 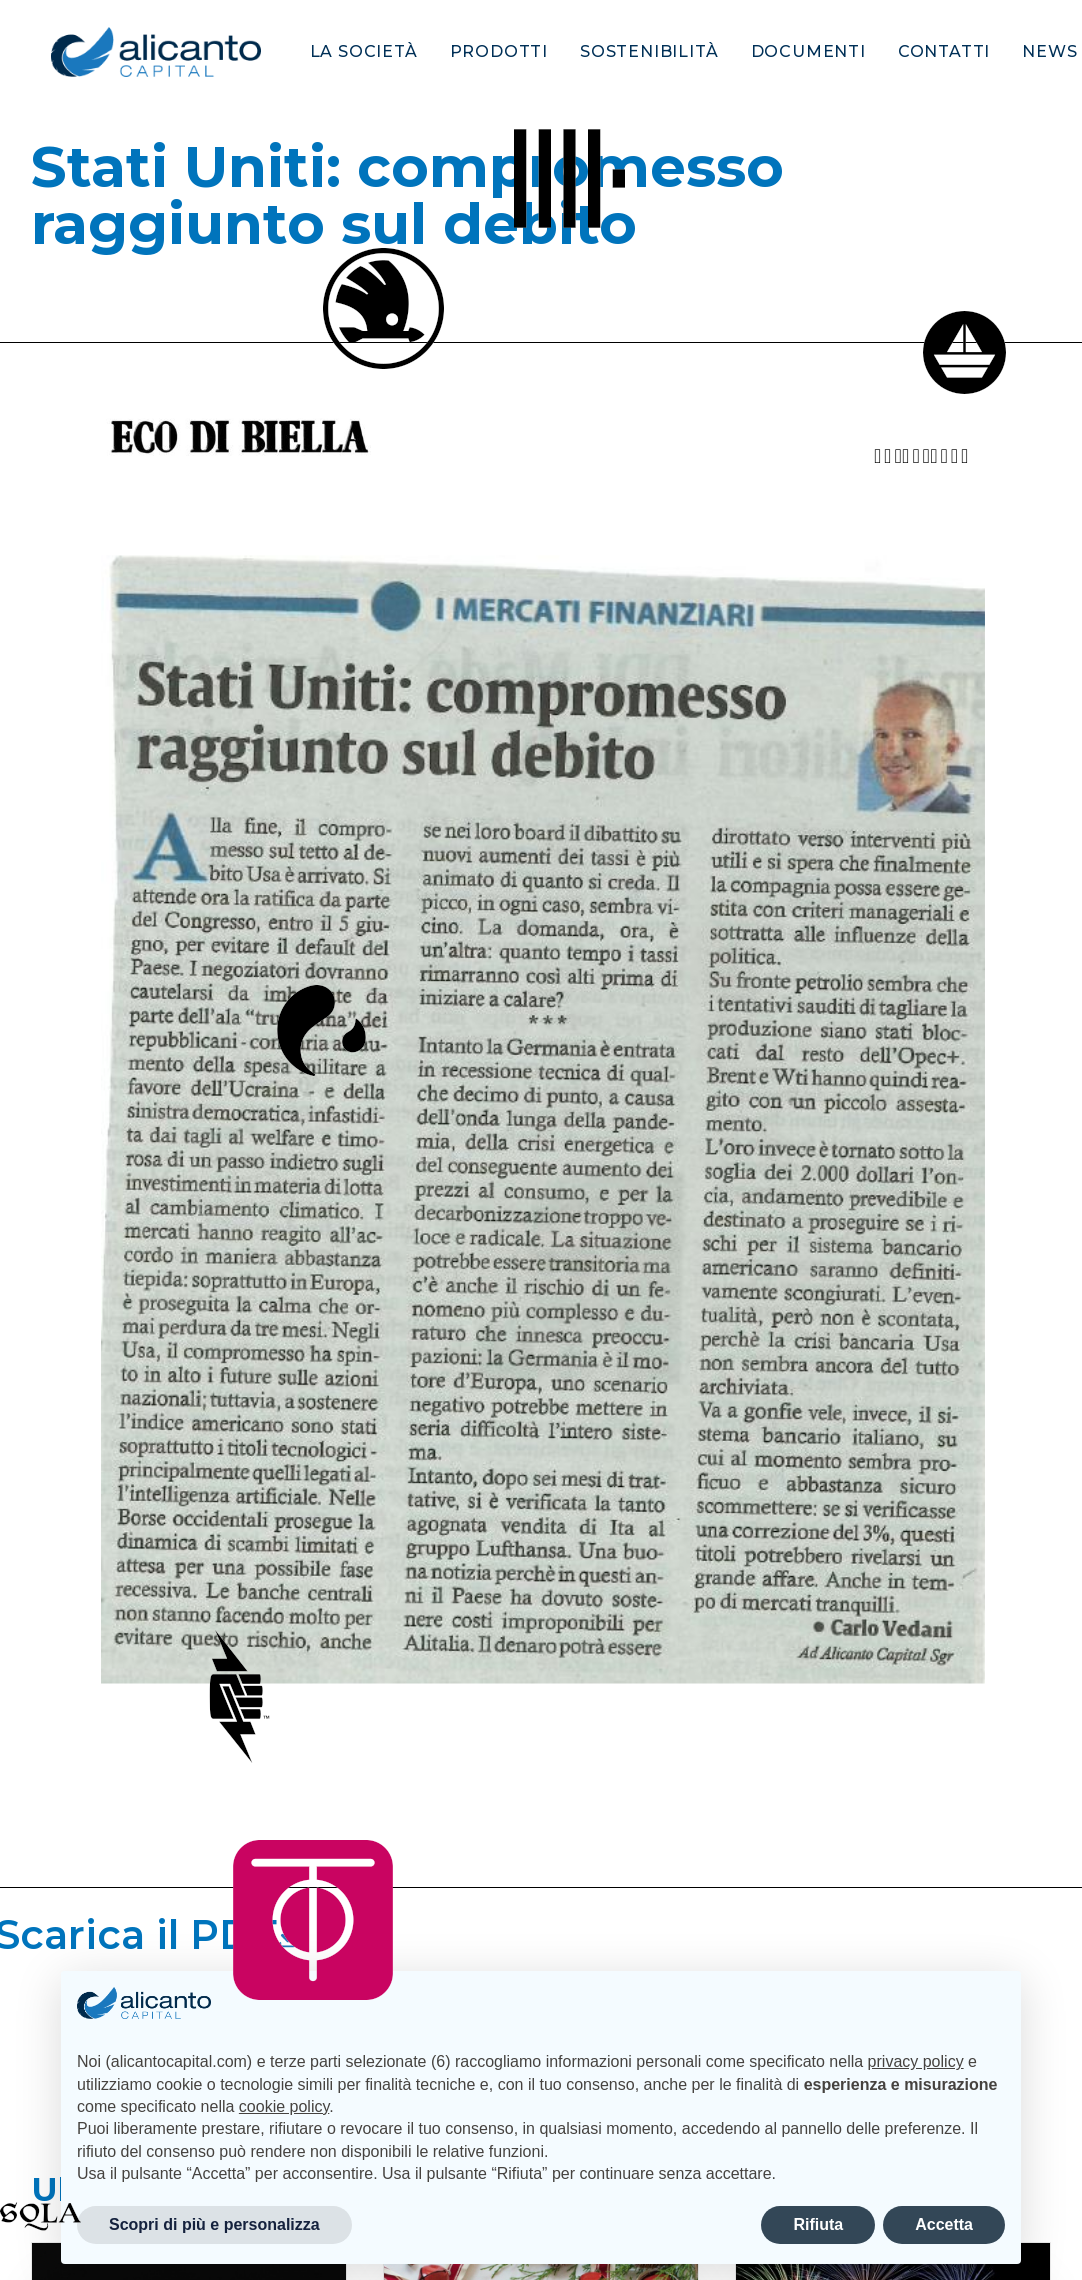 I want to click on sqlalchemy database toolkit logo, so click(x=40, y=2216).